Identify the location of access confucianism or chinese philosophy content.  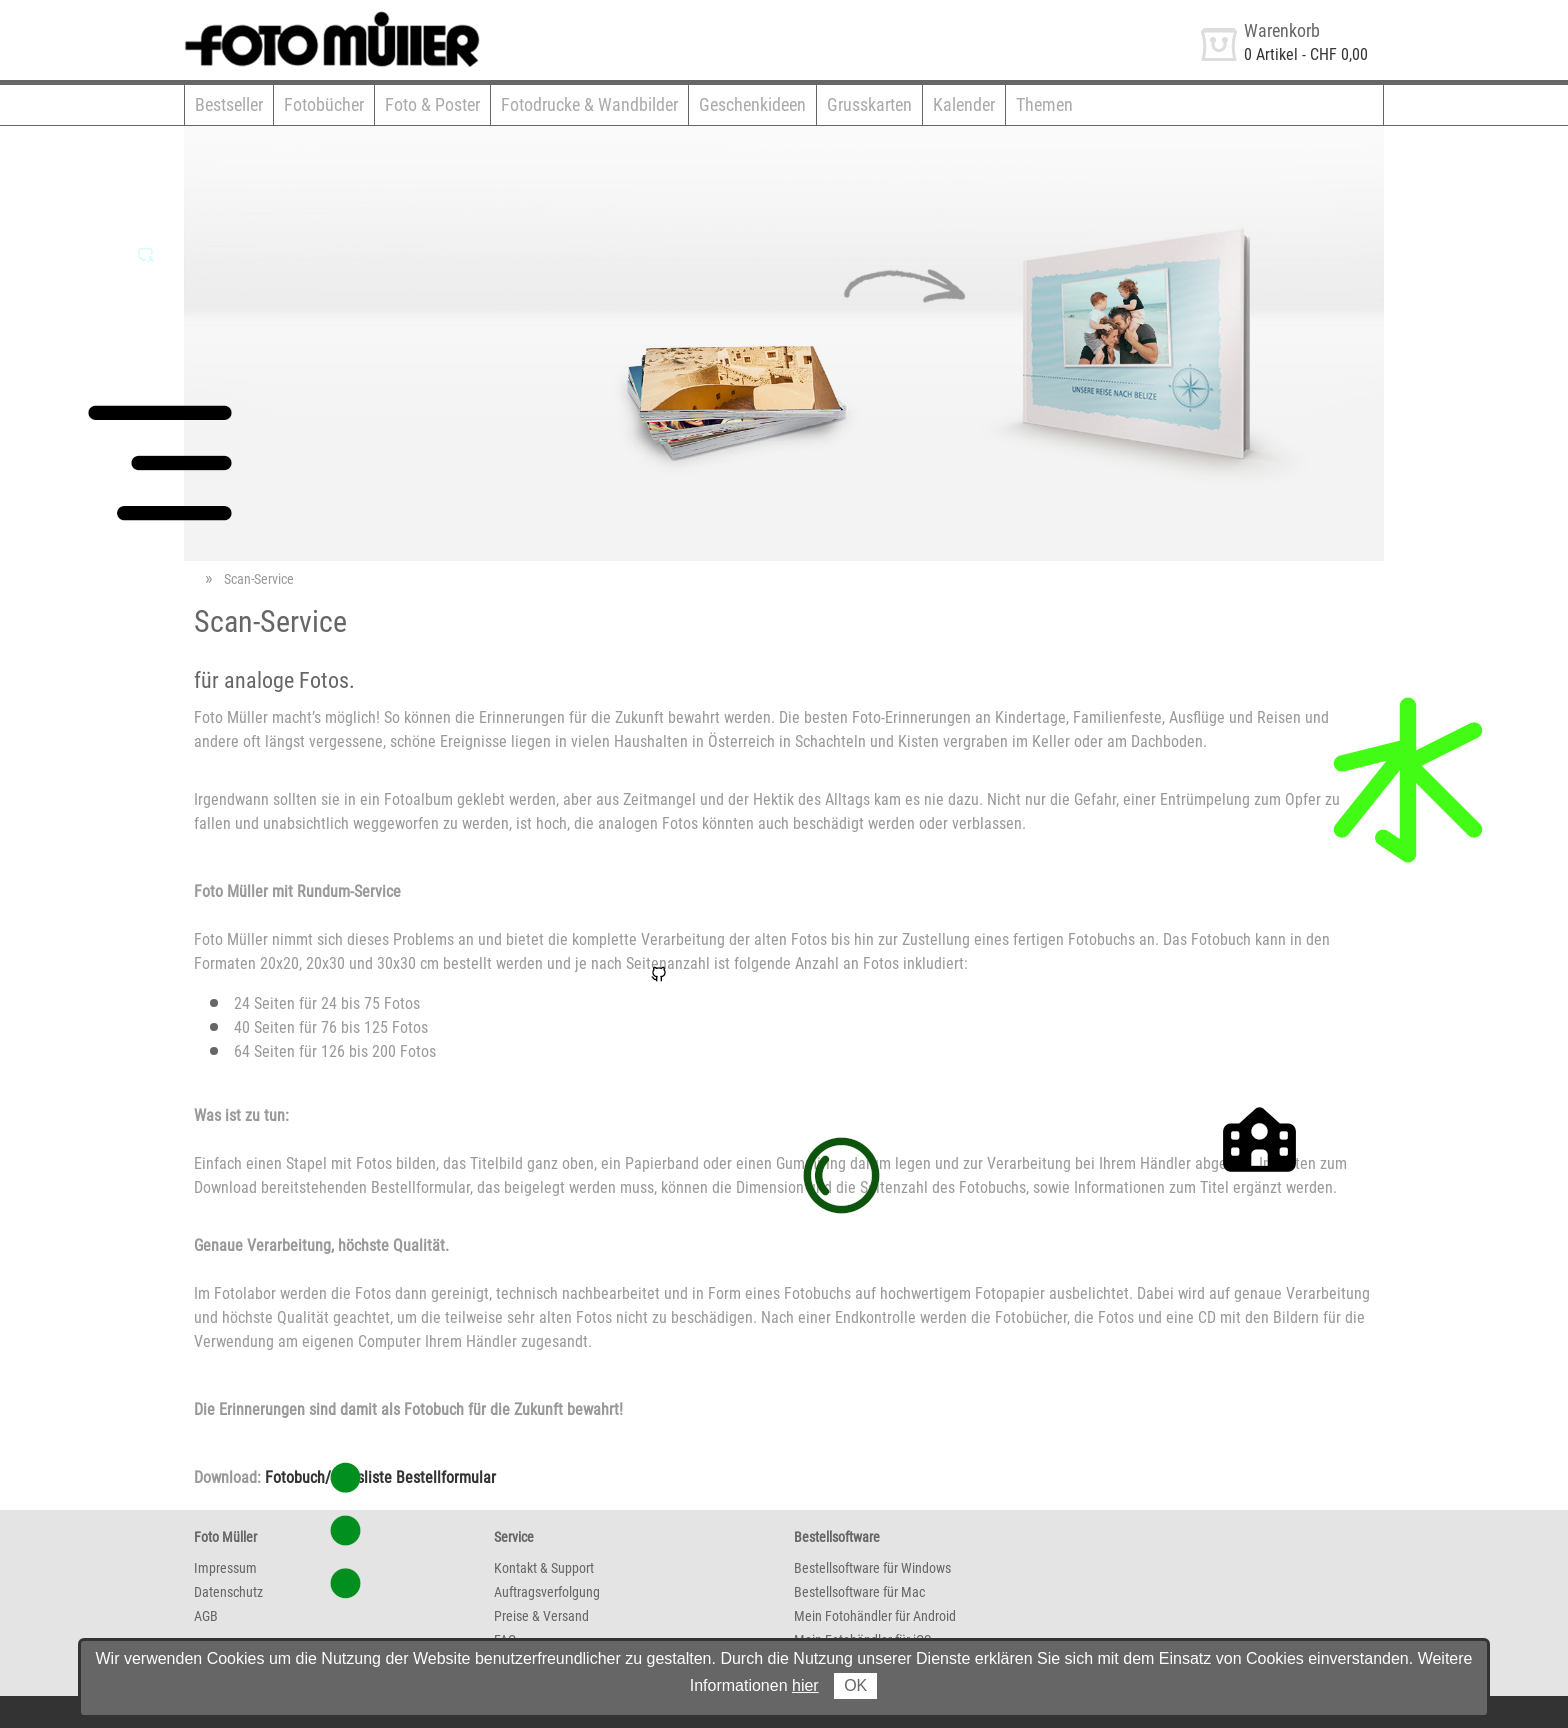
(1408, 780).